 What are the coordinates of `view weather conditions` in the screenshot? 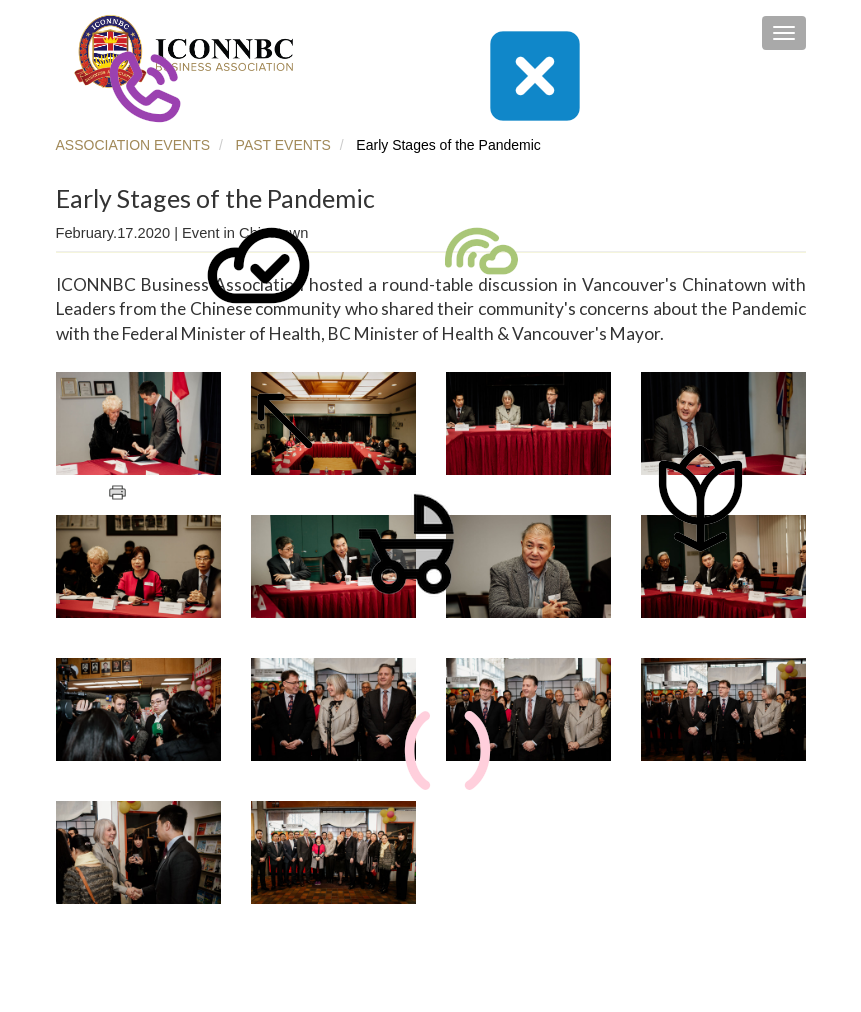 It's located at (481, 250).